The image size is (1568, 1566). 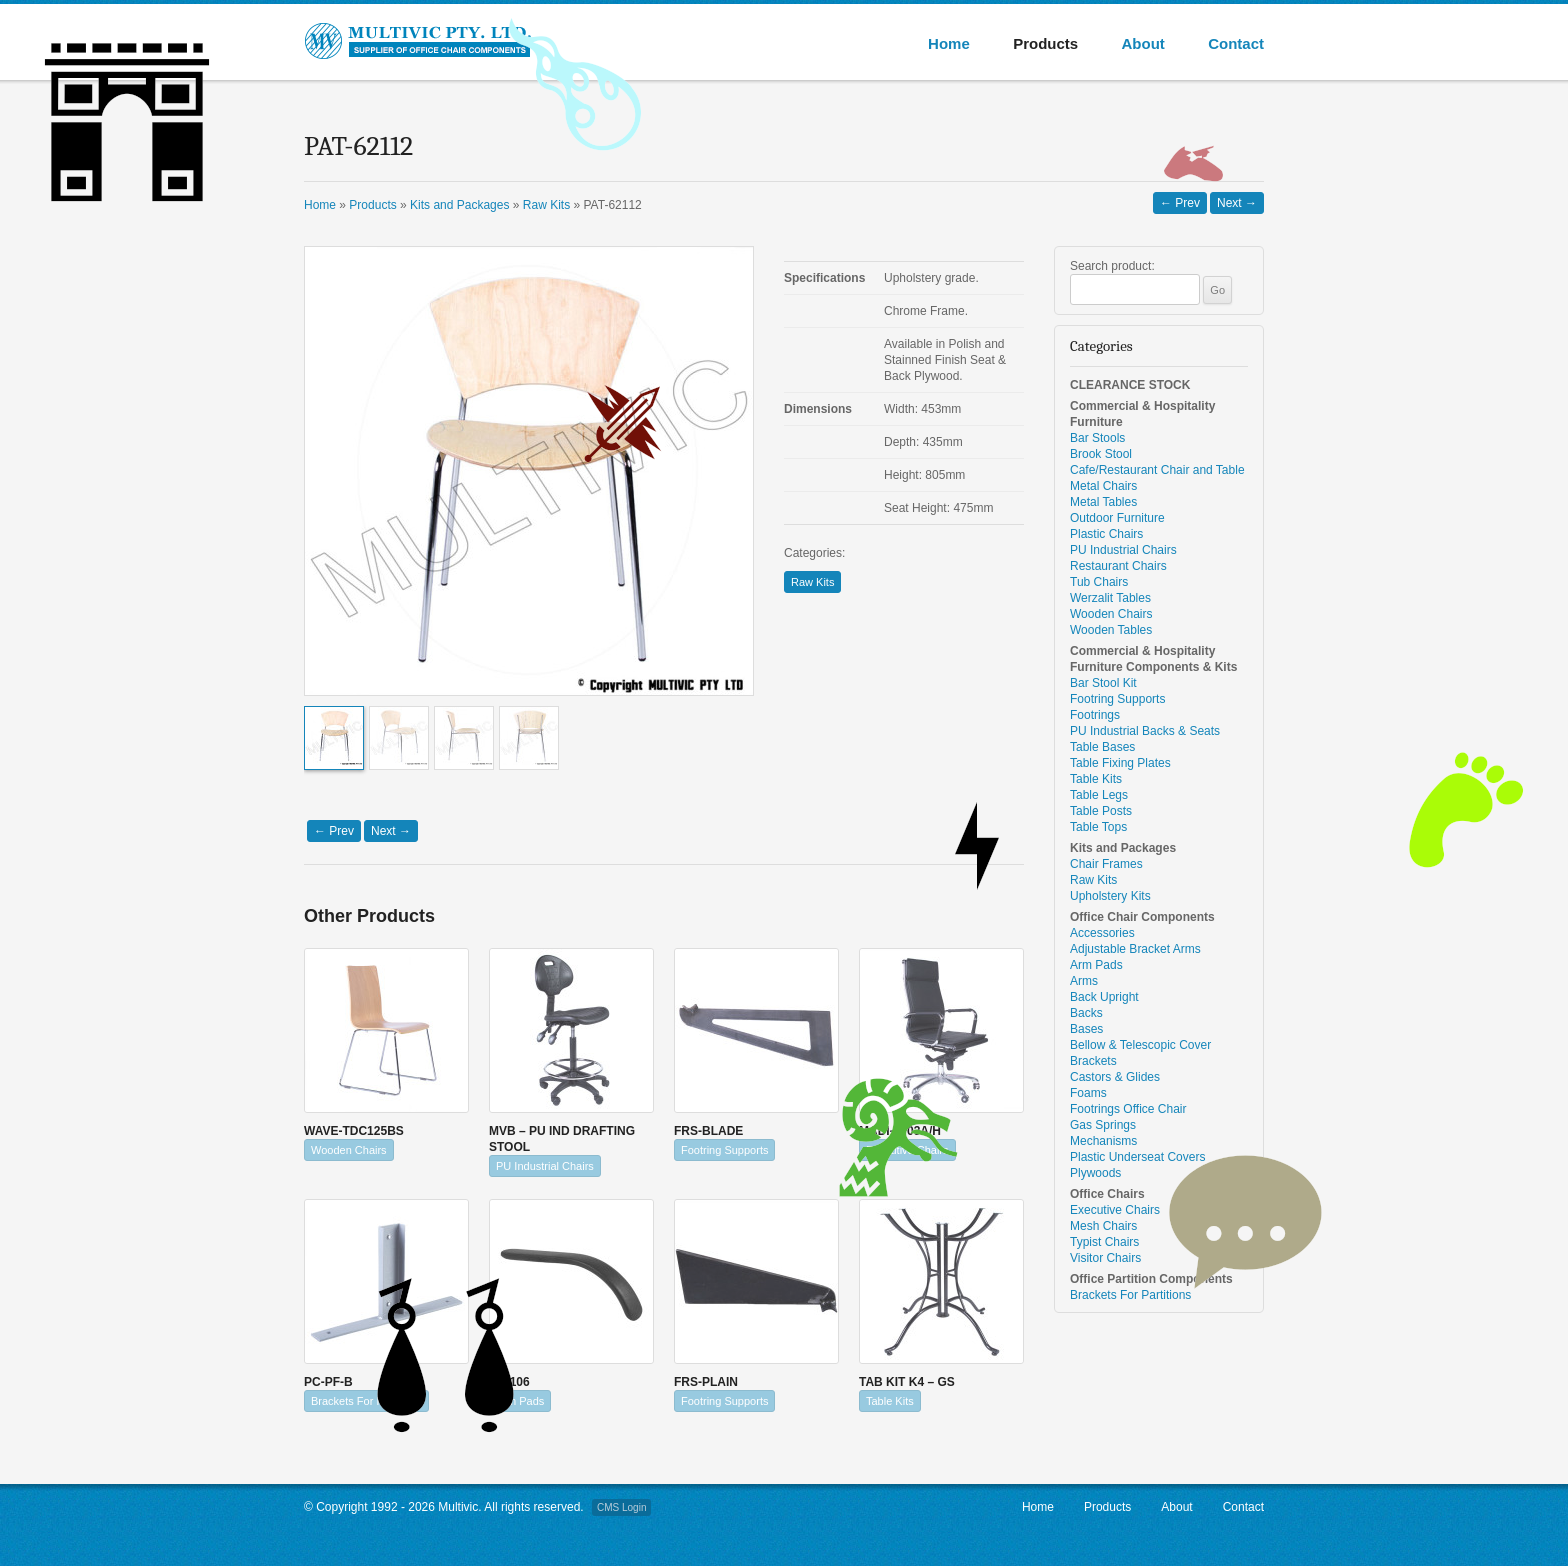 I want to click on indicates damage taken or combat injury, so click(x=622, y=425).